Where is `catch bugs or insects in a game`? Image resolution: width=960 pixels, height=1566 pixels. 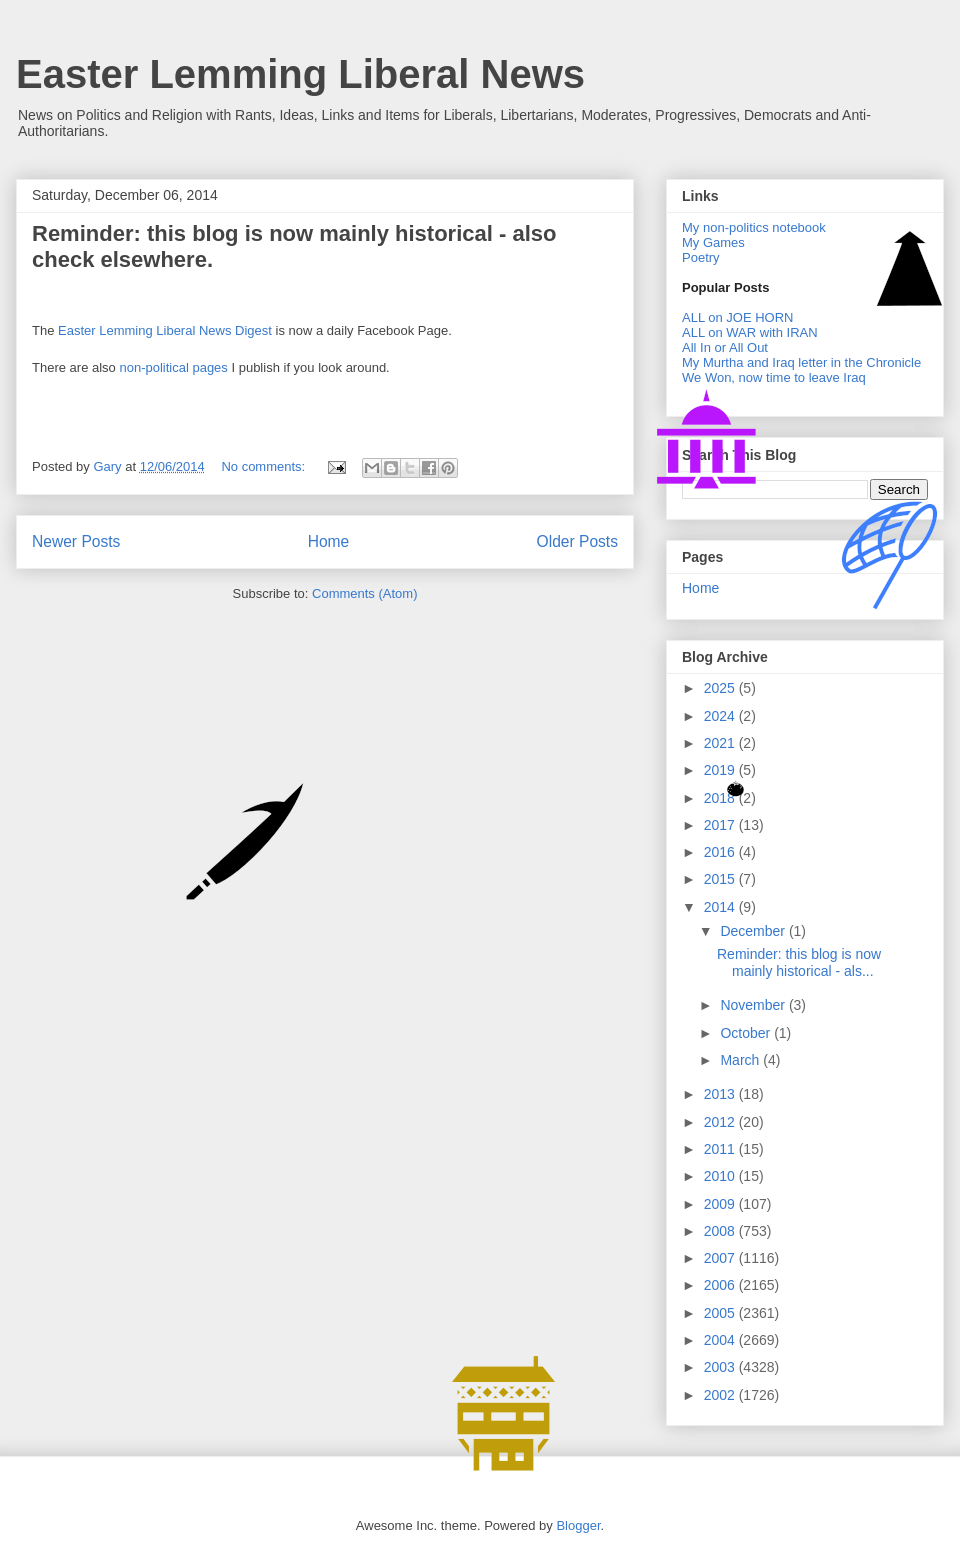
catch bugs or insects in a game is located at coordinates (889, 555).